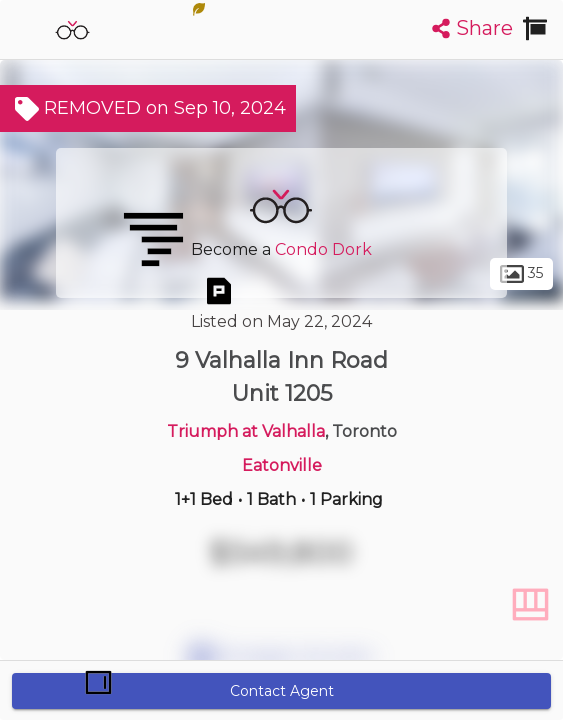 The height and width of the screenshot is (720, 563). Describe the element at coordinates (199, 9) in the screenshot. I see `indicates eco-friendly or sustainable option` at that location.